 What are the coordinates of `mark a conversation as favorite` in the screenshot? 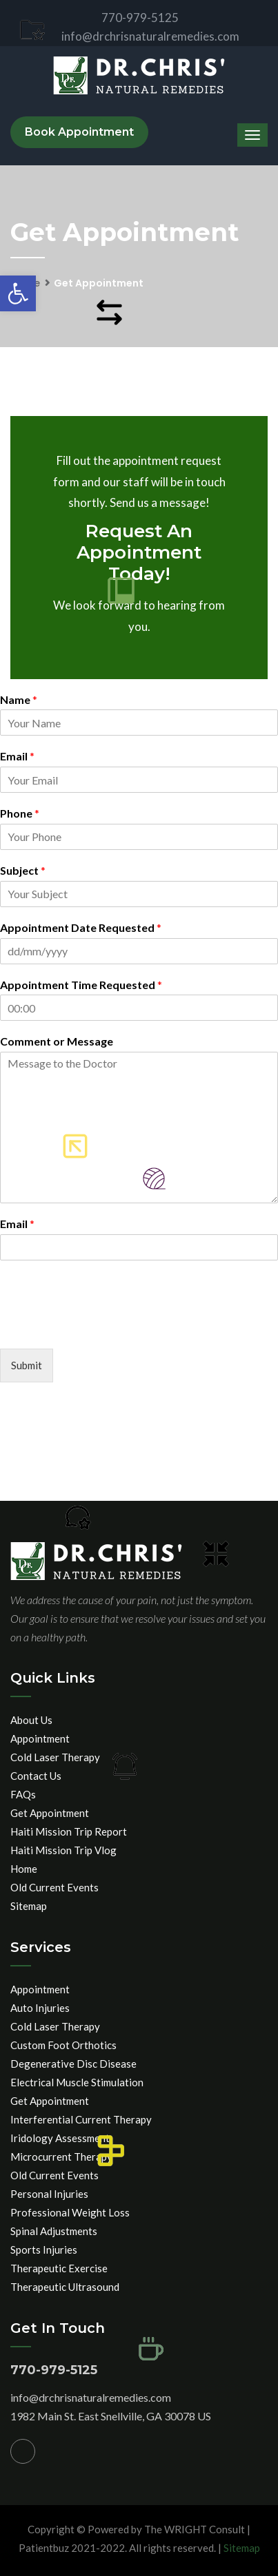 It's located at (77, 1516).